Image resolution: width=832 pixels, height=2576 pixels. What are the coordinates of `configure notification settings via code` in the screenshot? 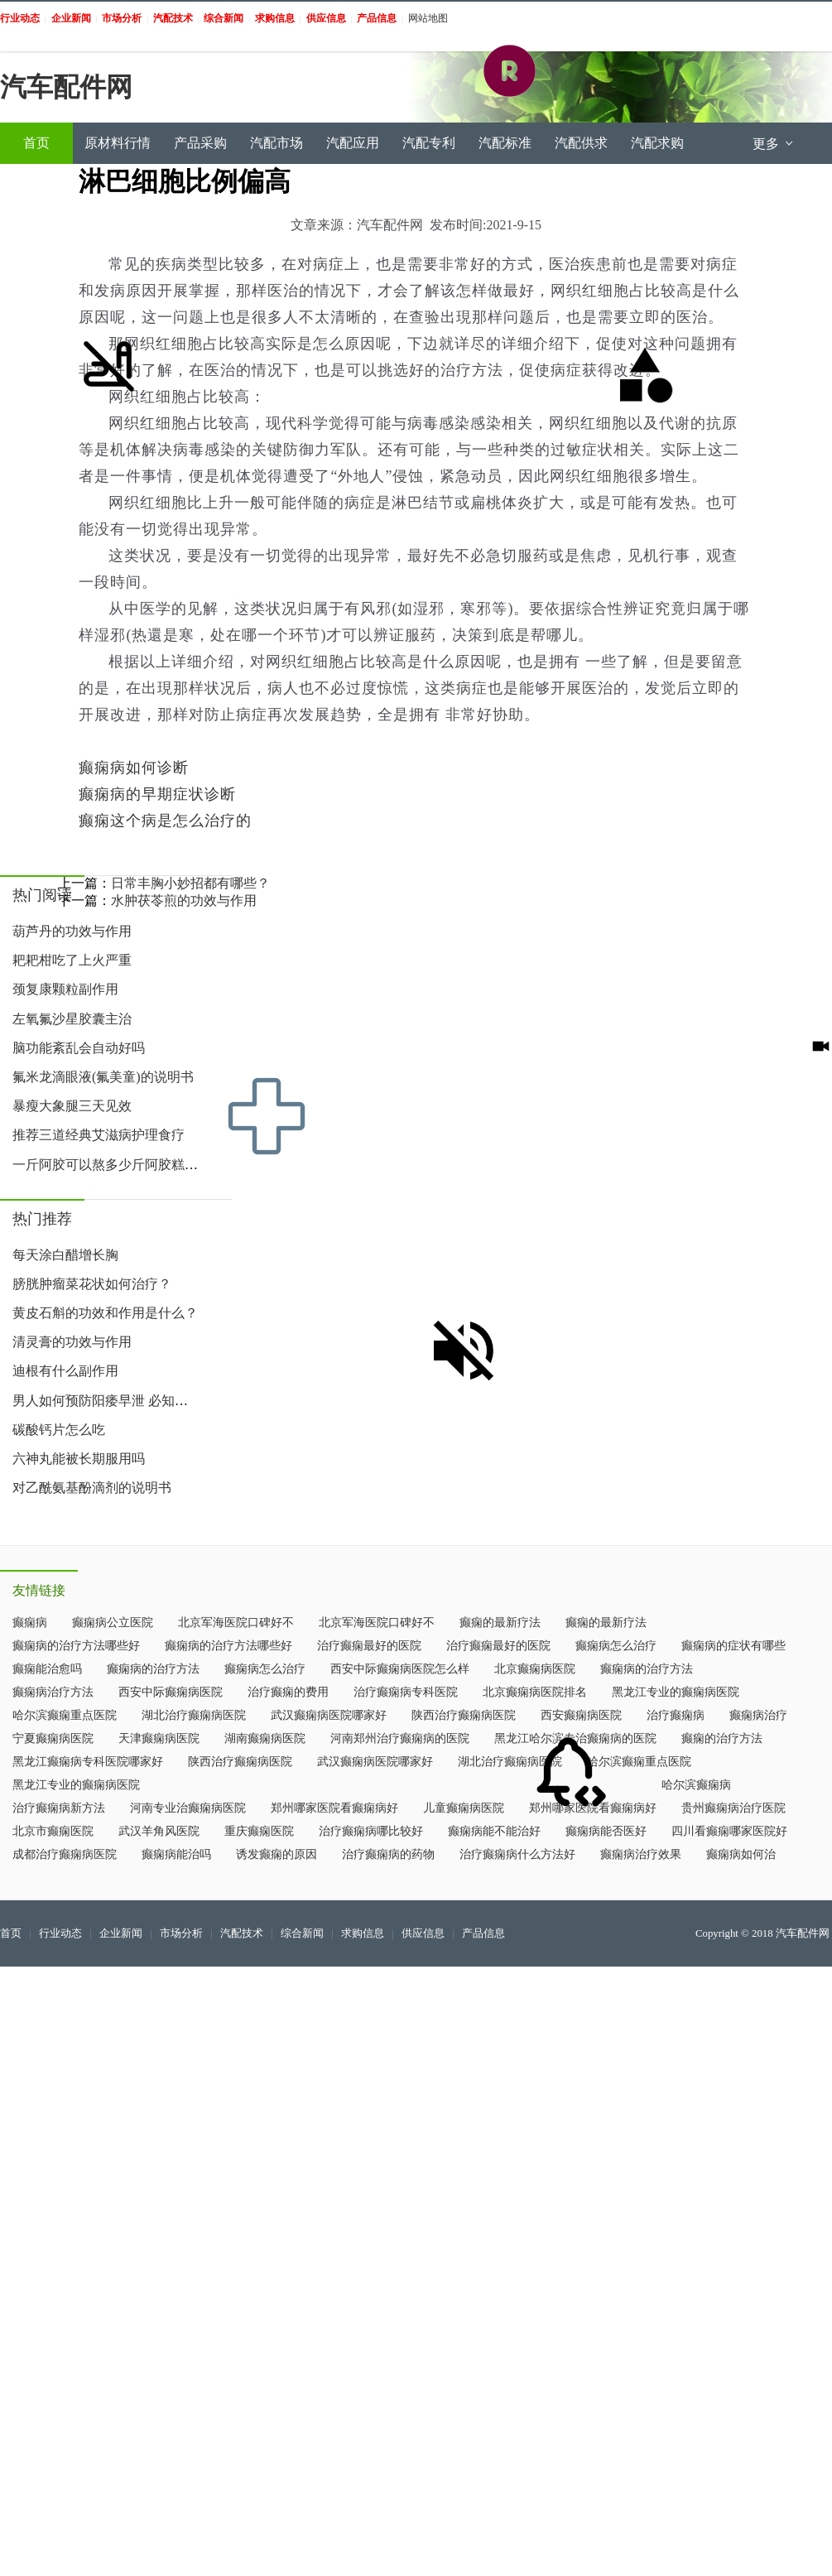 It's located at (568, 1772).